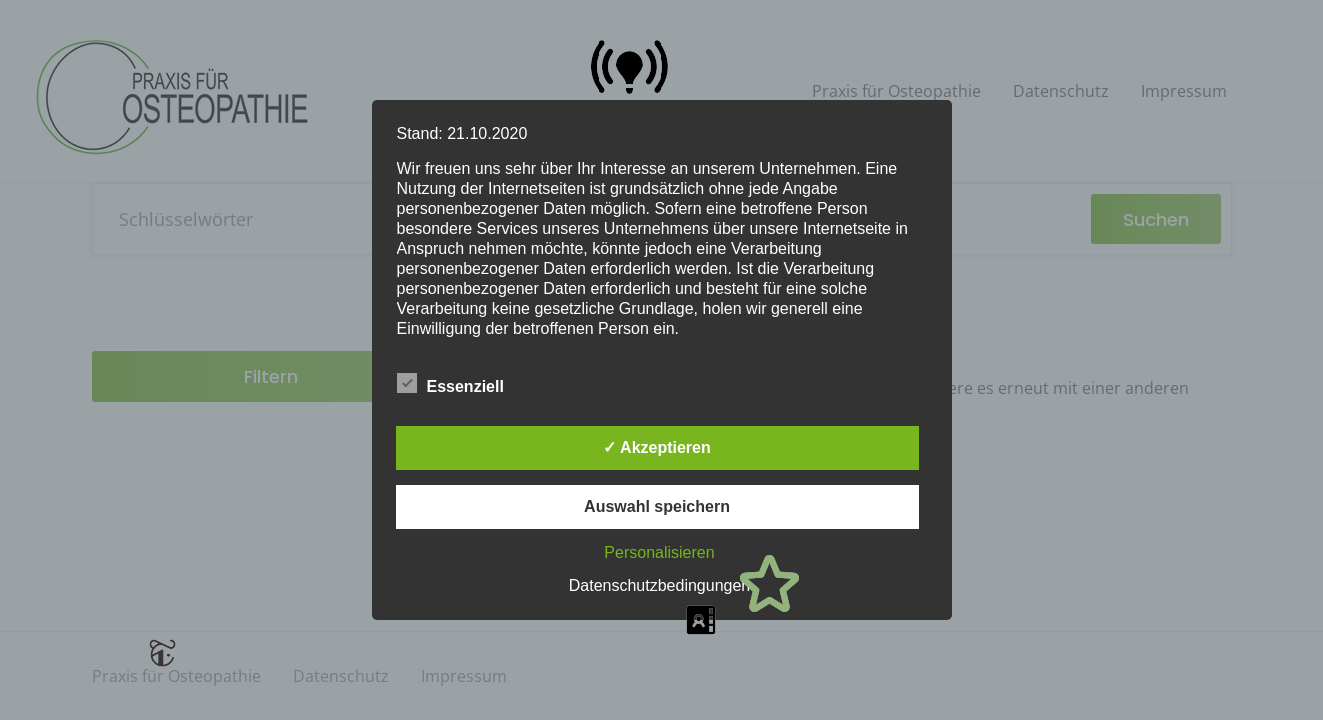 This screenshot has height=720, width=1323. I want to click on view AI-powered predictions or suggestions, so click(629, 66).